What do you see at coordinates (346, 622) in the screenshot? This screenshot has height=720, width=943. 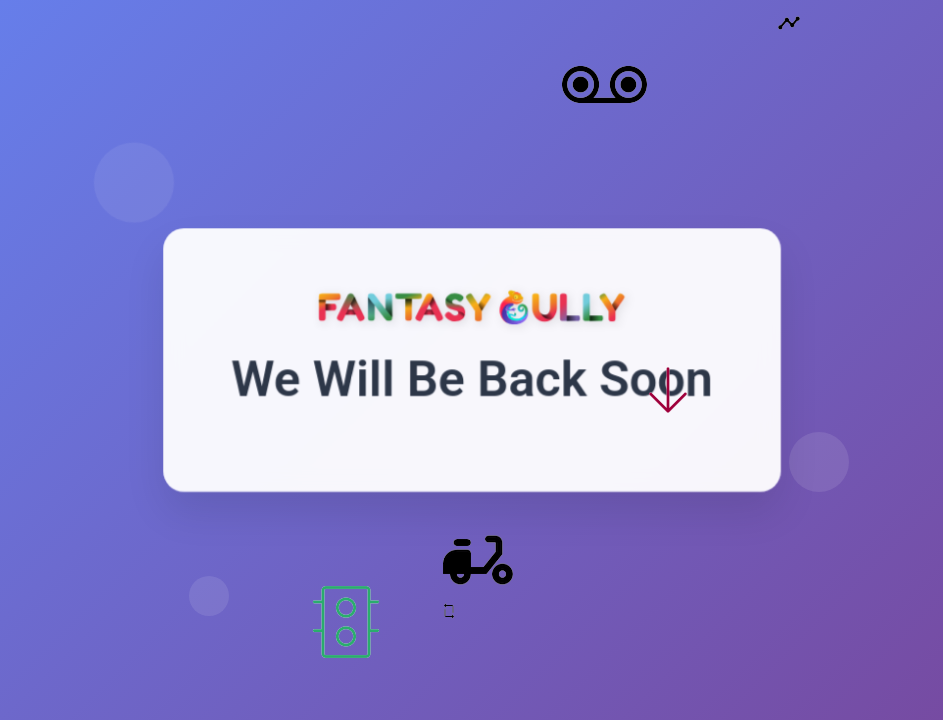 I see `traffic or signal status indicator` at bounding box center [346, 622].